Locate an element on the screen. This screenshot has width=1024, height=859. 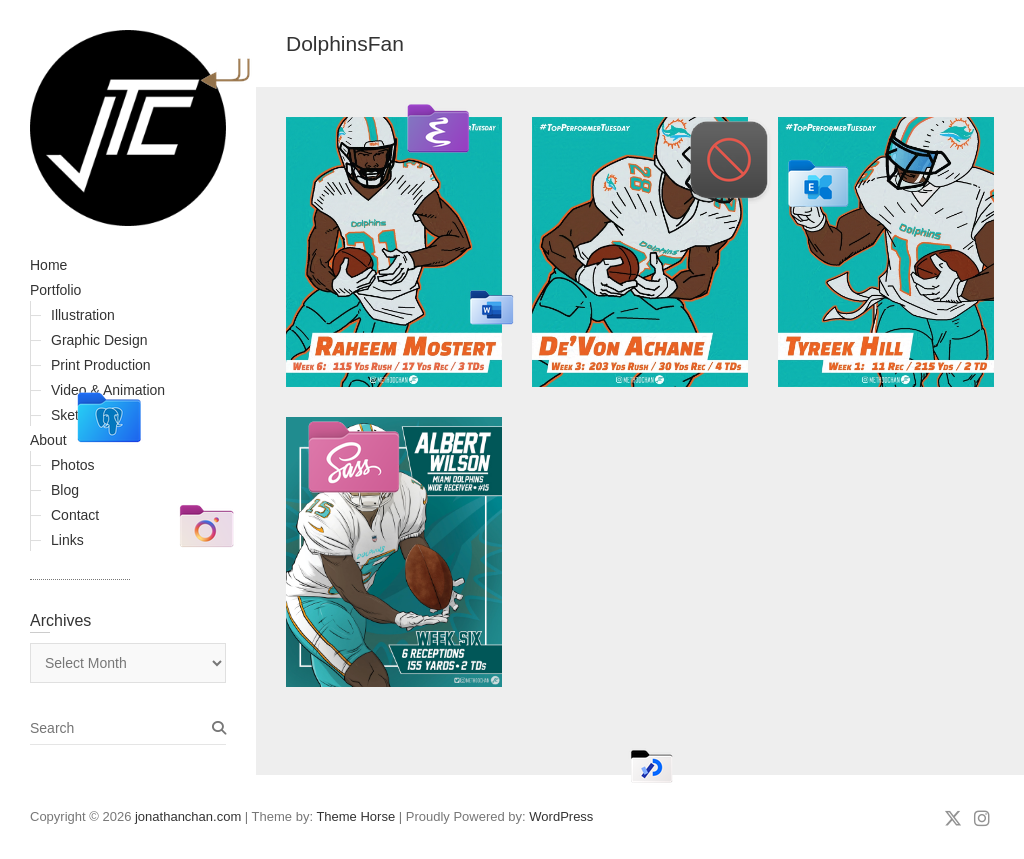
open folder containing Microsoft Word documents is located at coordinates (491, 308).